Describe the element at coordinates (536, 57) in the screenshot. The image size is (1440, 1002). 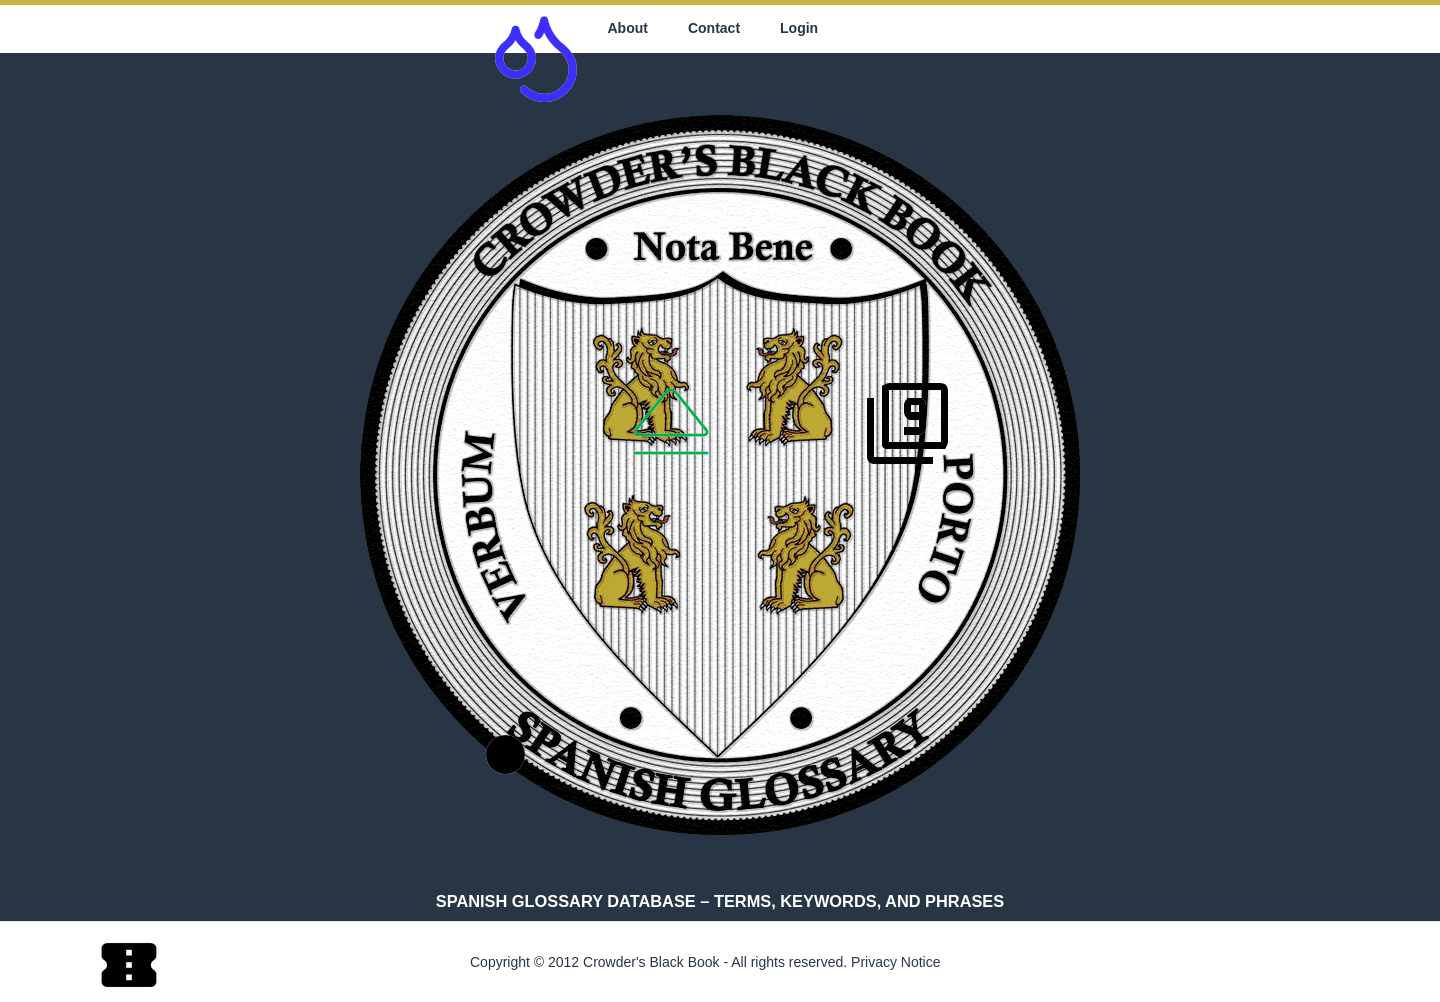
I see `indicates humidity or moisture level` at that location.